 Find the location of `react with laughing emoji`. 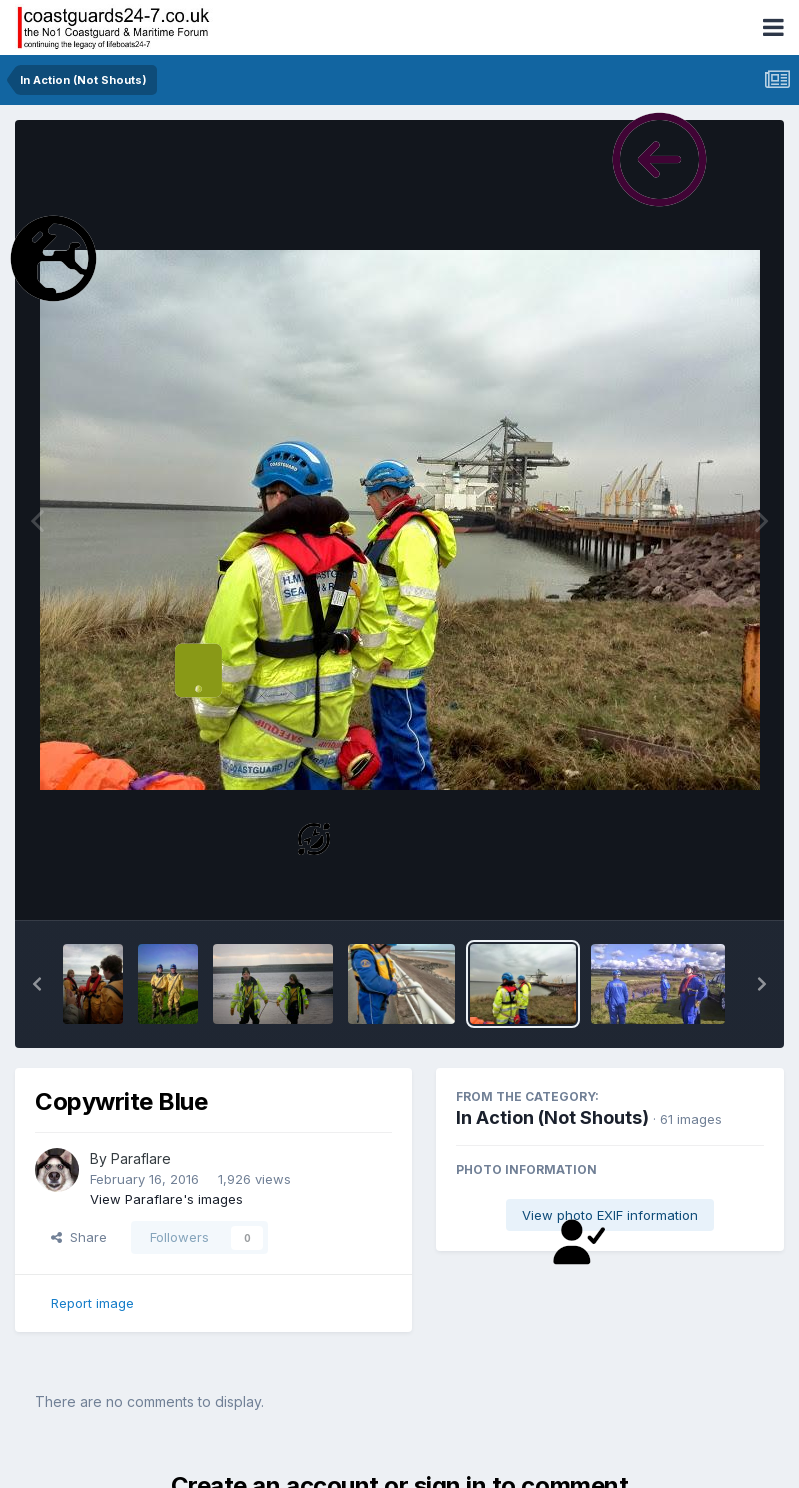

react with laughing emoji is located at coordinates (314, 839).